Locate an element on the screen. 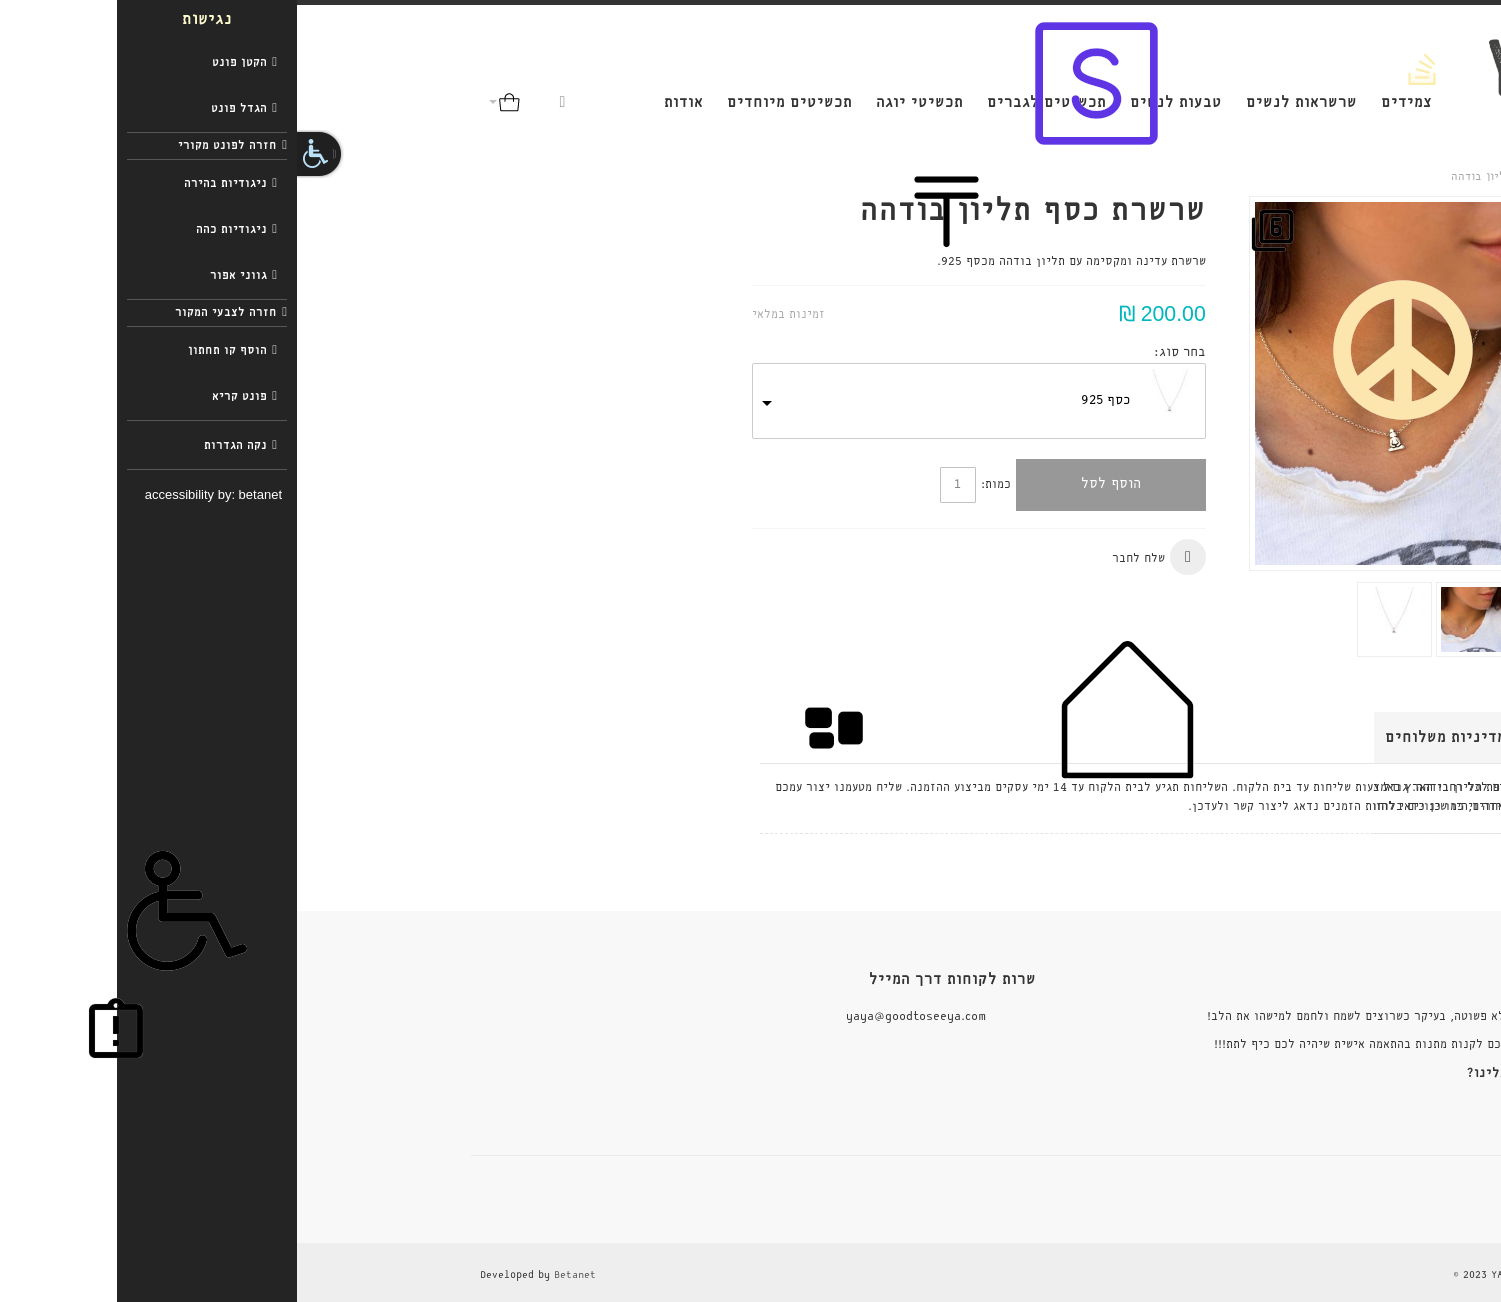 This screenshot has width=1501, height=1302. link to stripe payment services is located at coordinates (1096, 83).